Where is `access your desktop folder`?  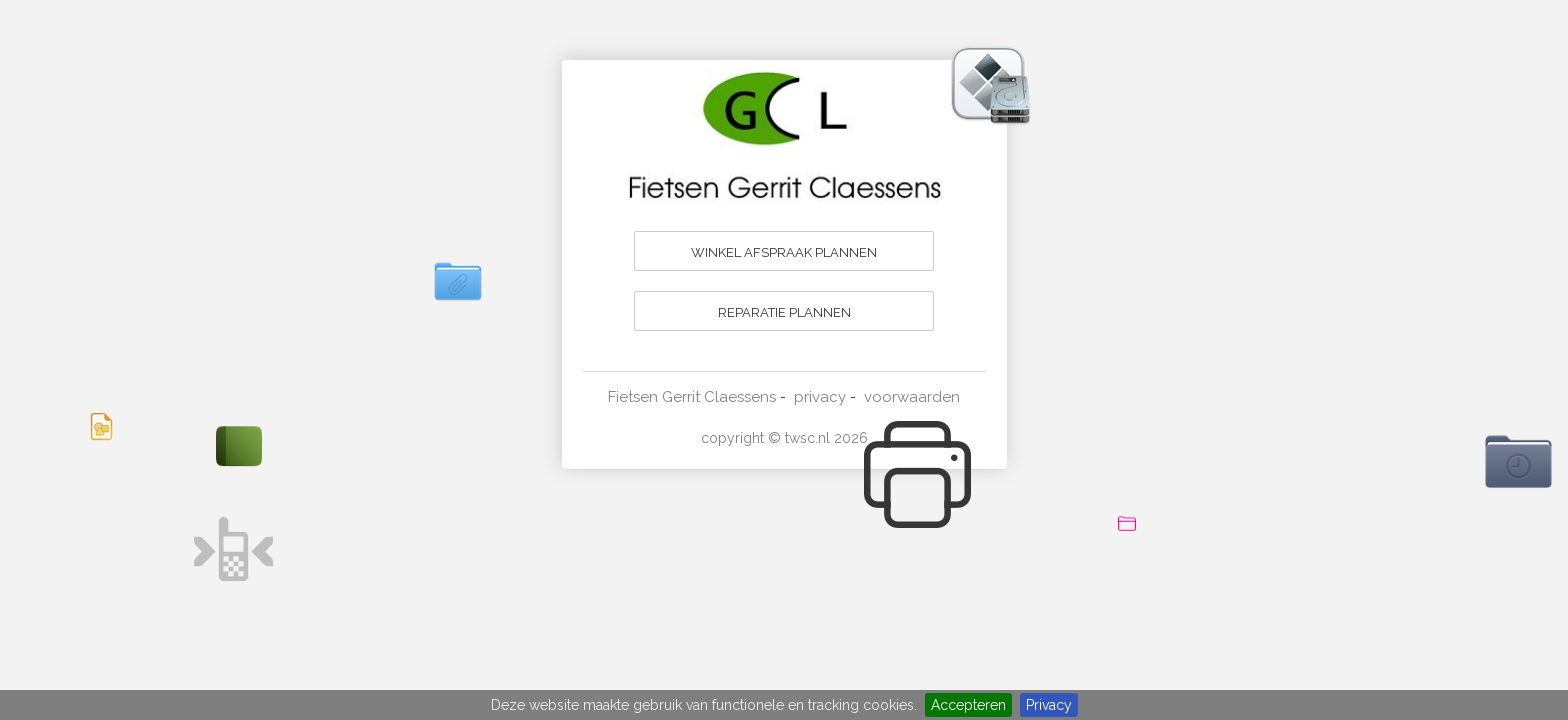 access your desktop folder is located at coordinates (239, 445).